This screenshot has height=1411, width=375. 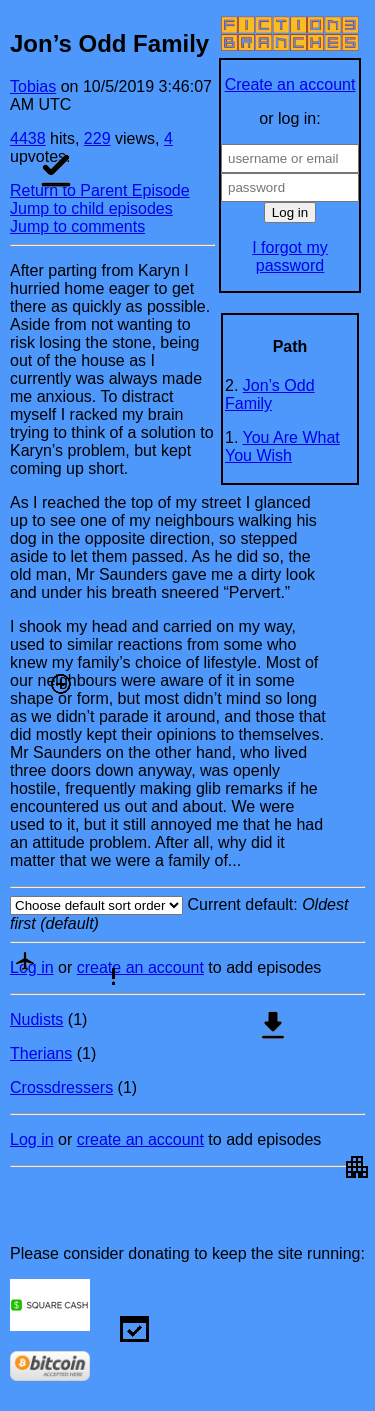 What do you see at coordinates (56, 170) in the screenshot?
I see `download complete` at bounding box center [56, 170].